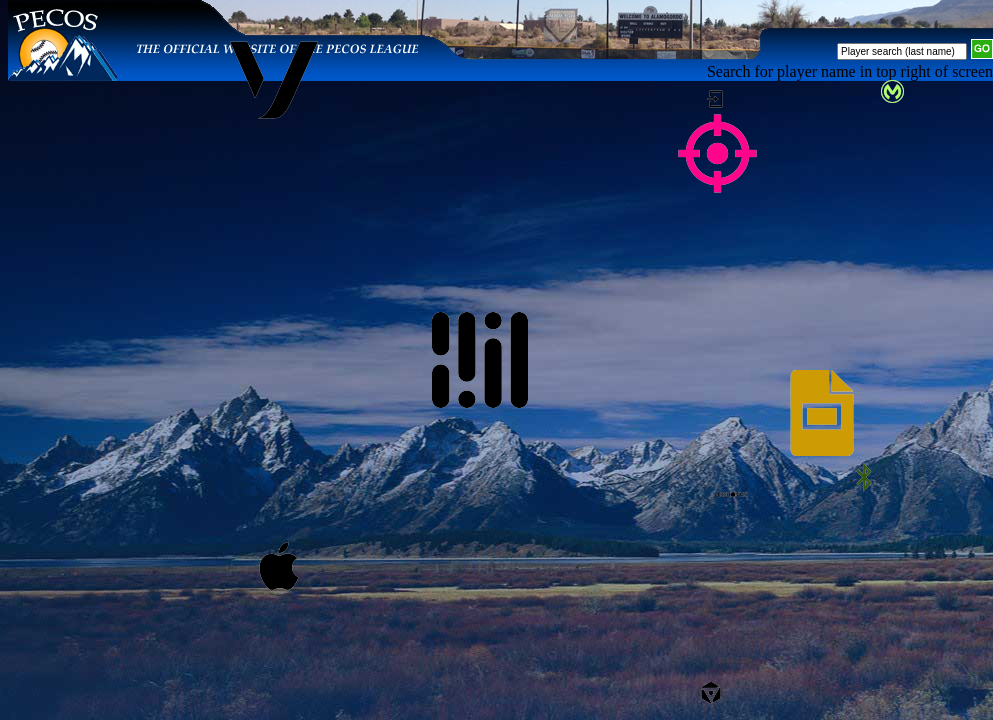  I want to click on center or focus on current location, so click(717, 153).